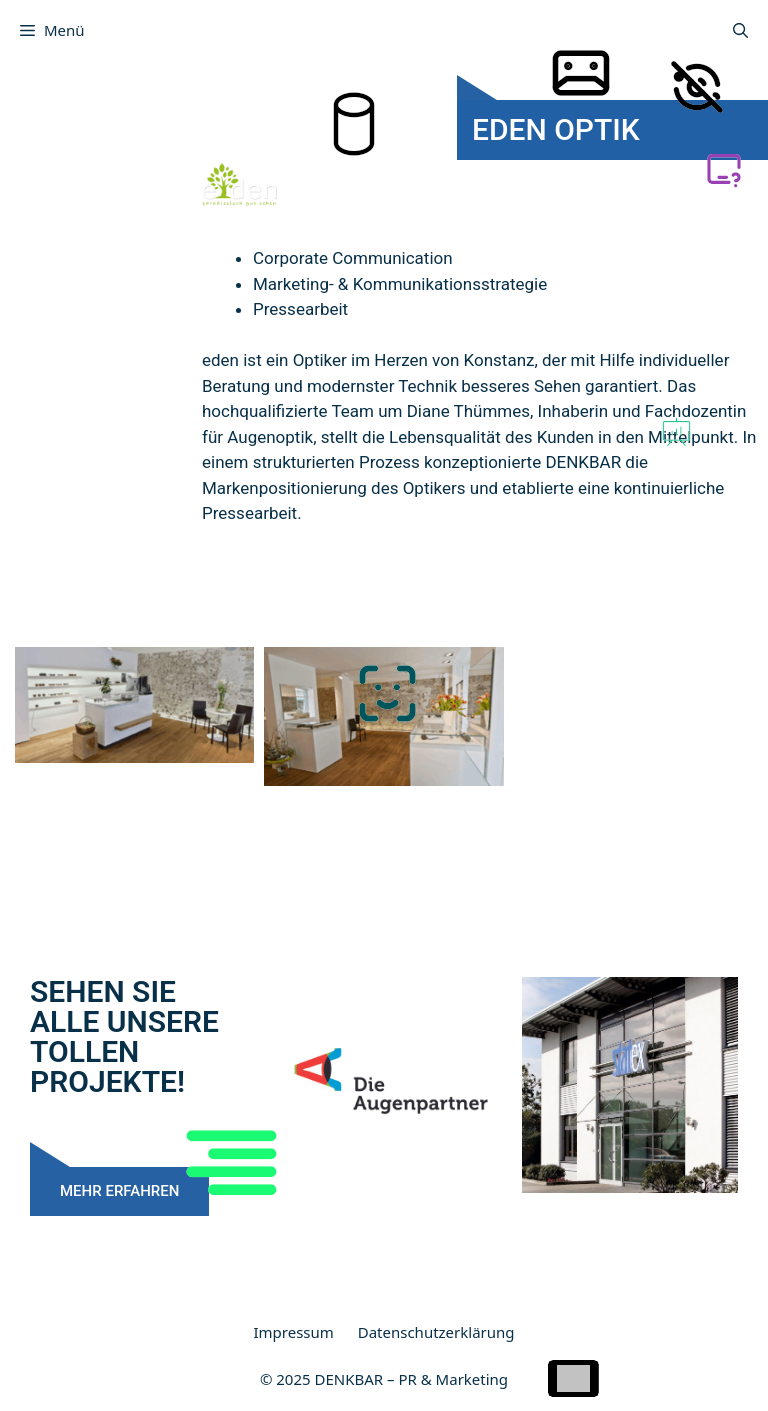 This screenshot has width=768, height=1411. I want to click on view presentation with chart data, so click(676, 432).